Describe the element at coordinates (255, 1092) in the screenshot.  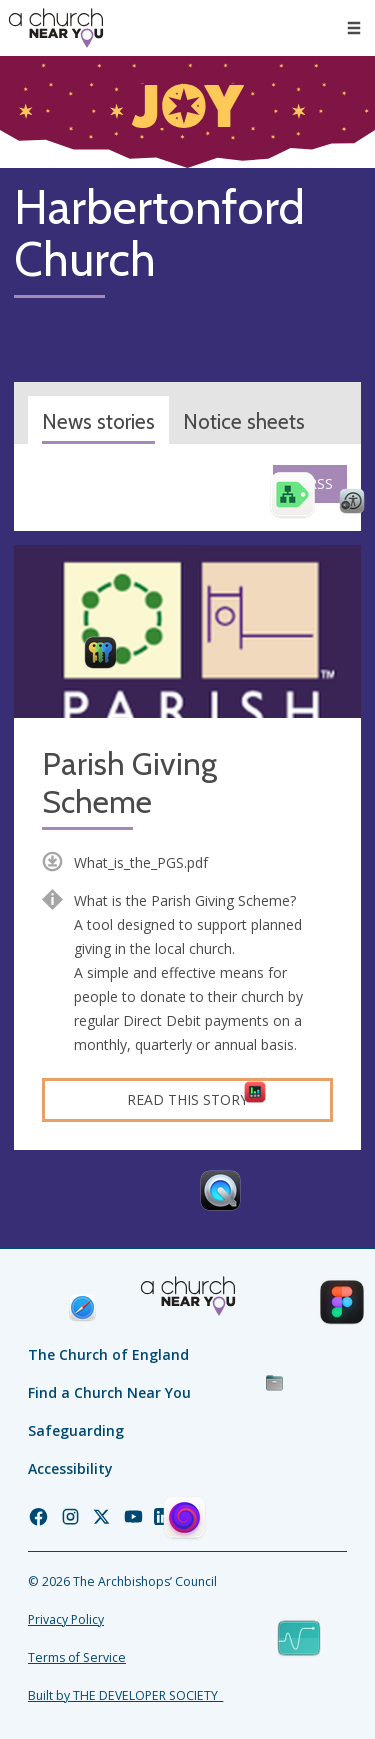
I see `open carla audio plugin host` at that location.